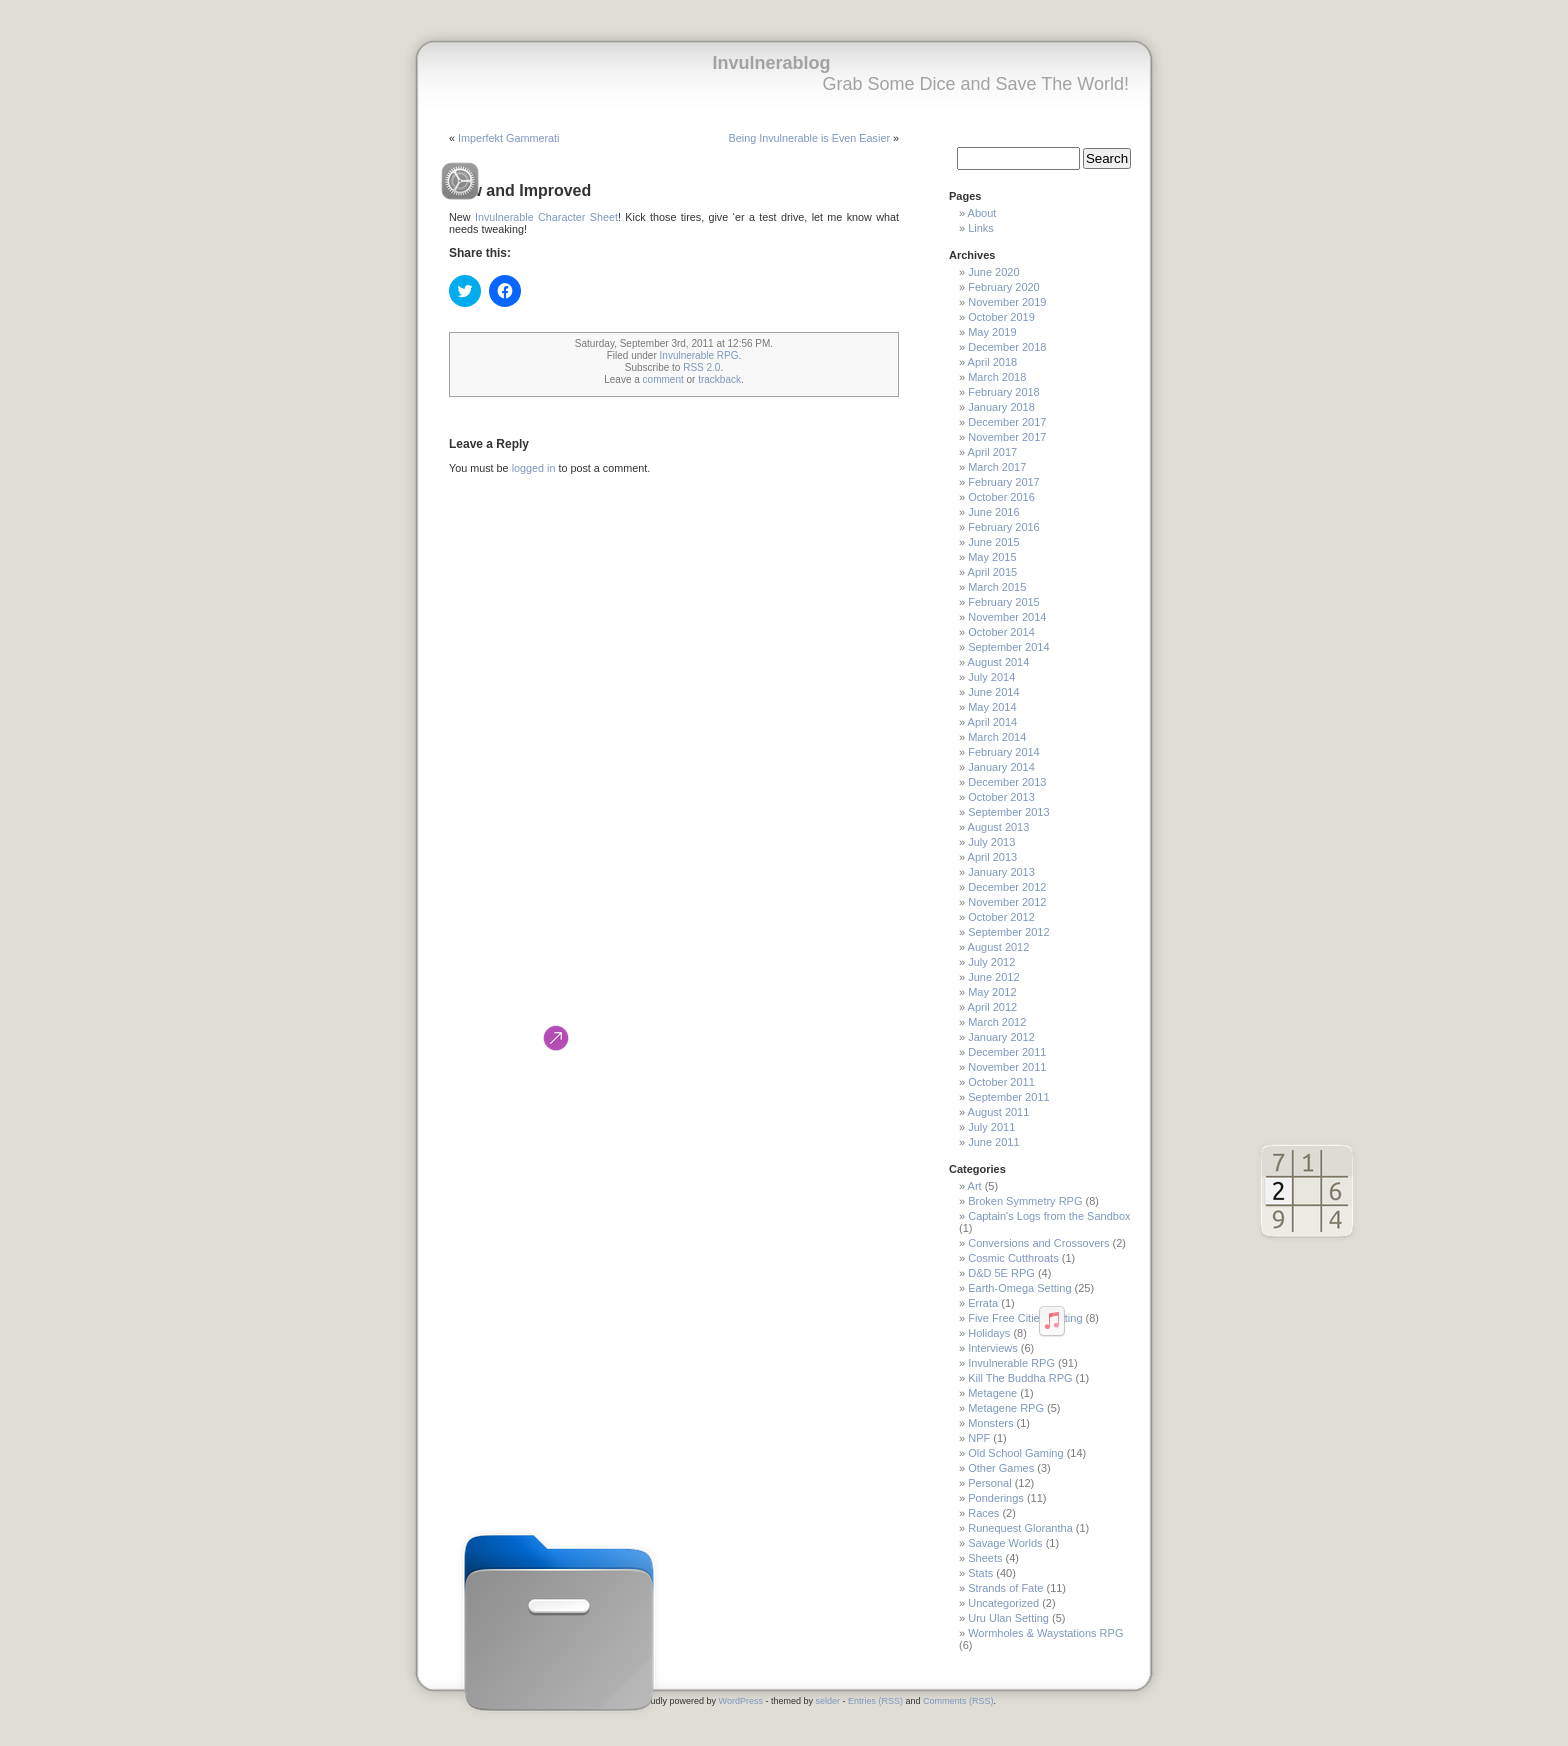  Describe the element at coordinates (556, 1038) in the screenshot. I see `indicates a symbolic link or shortcut to another file` at that location.